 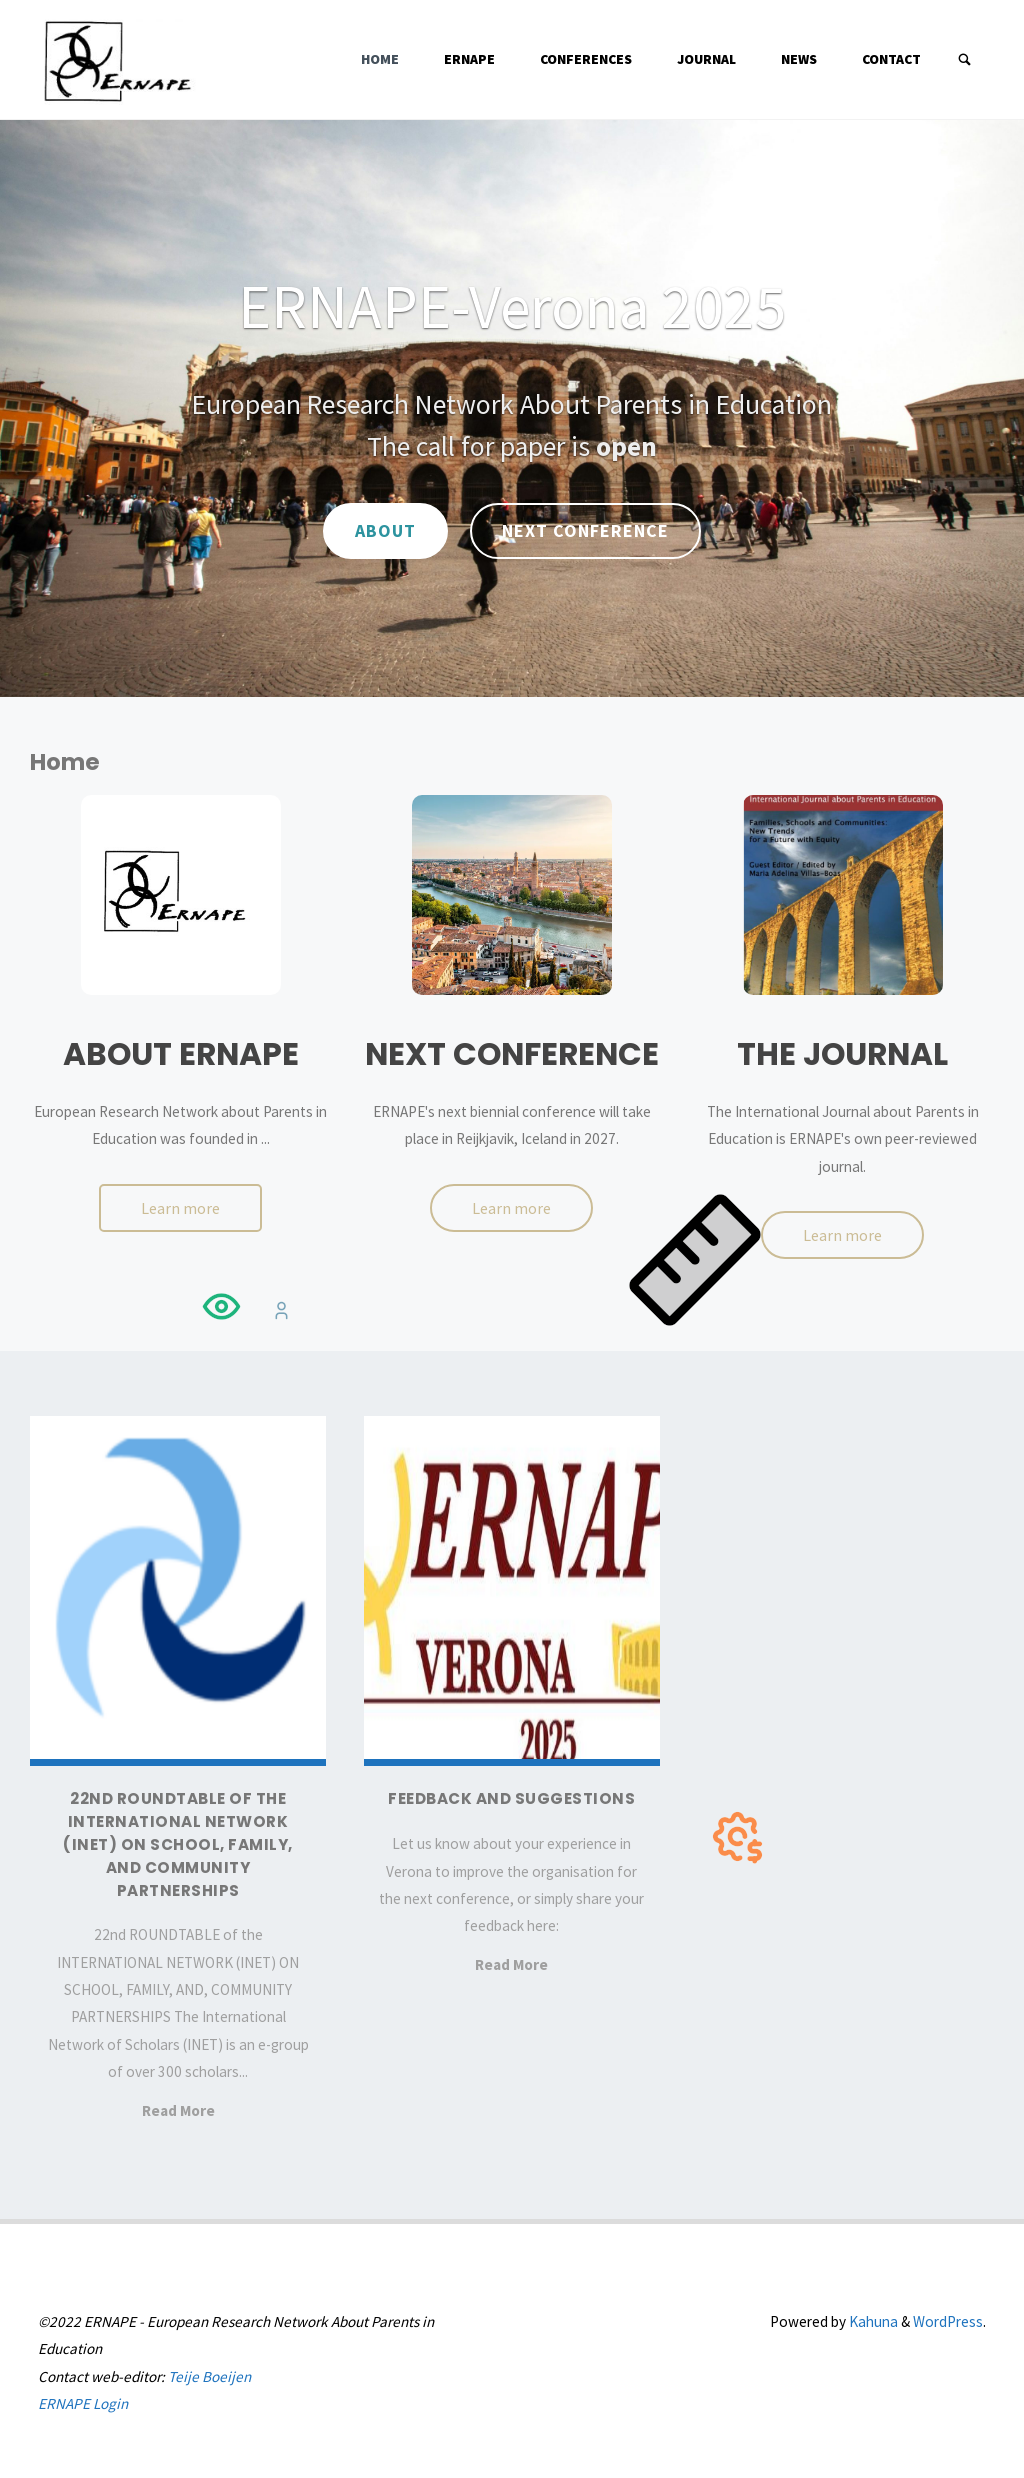 I want to click on view your profile, so click(x=281, y=1310).